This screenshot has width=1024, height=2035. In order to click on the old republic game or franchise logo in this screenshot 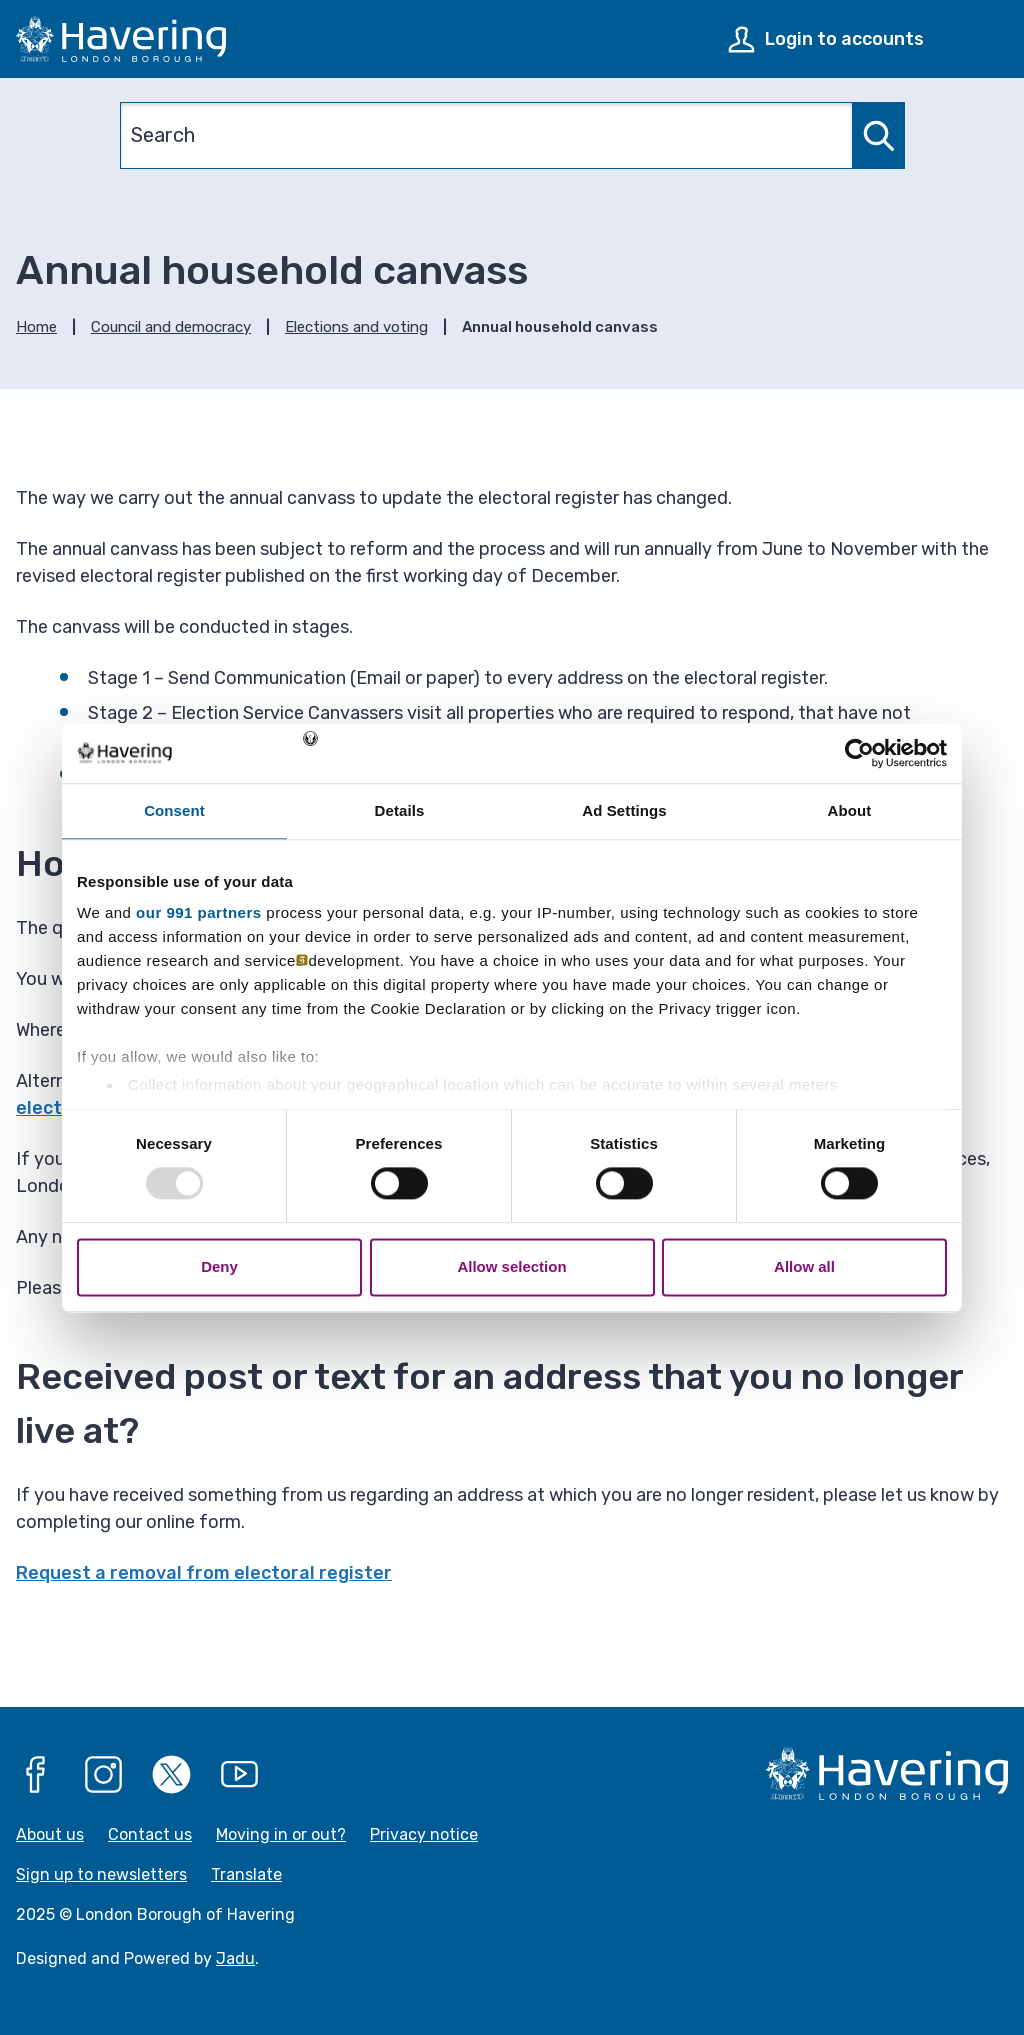, I will do `click(310, 738)`.